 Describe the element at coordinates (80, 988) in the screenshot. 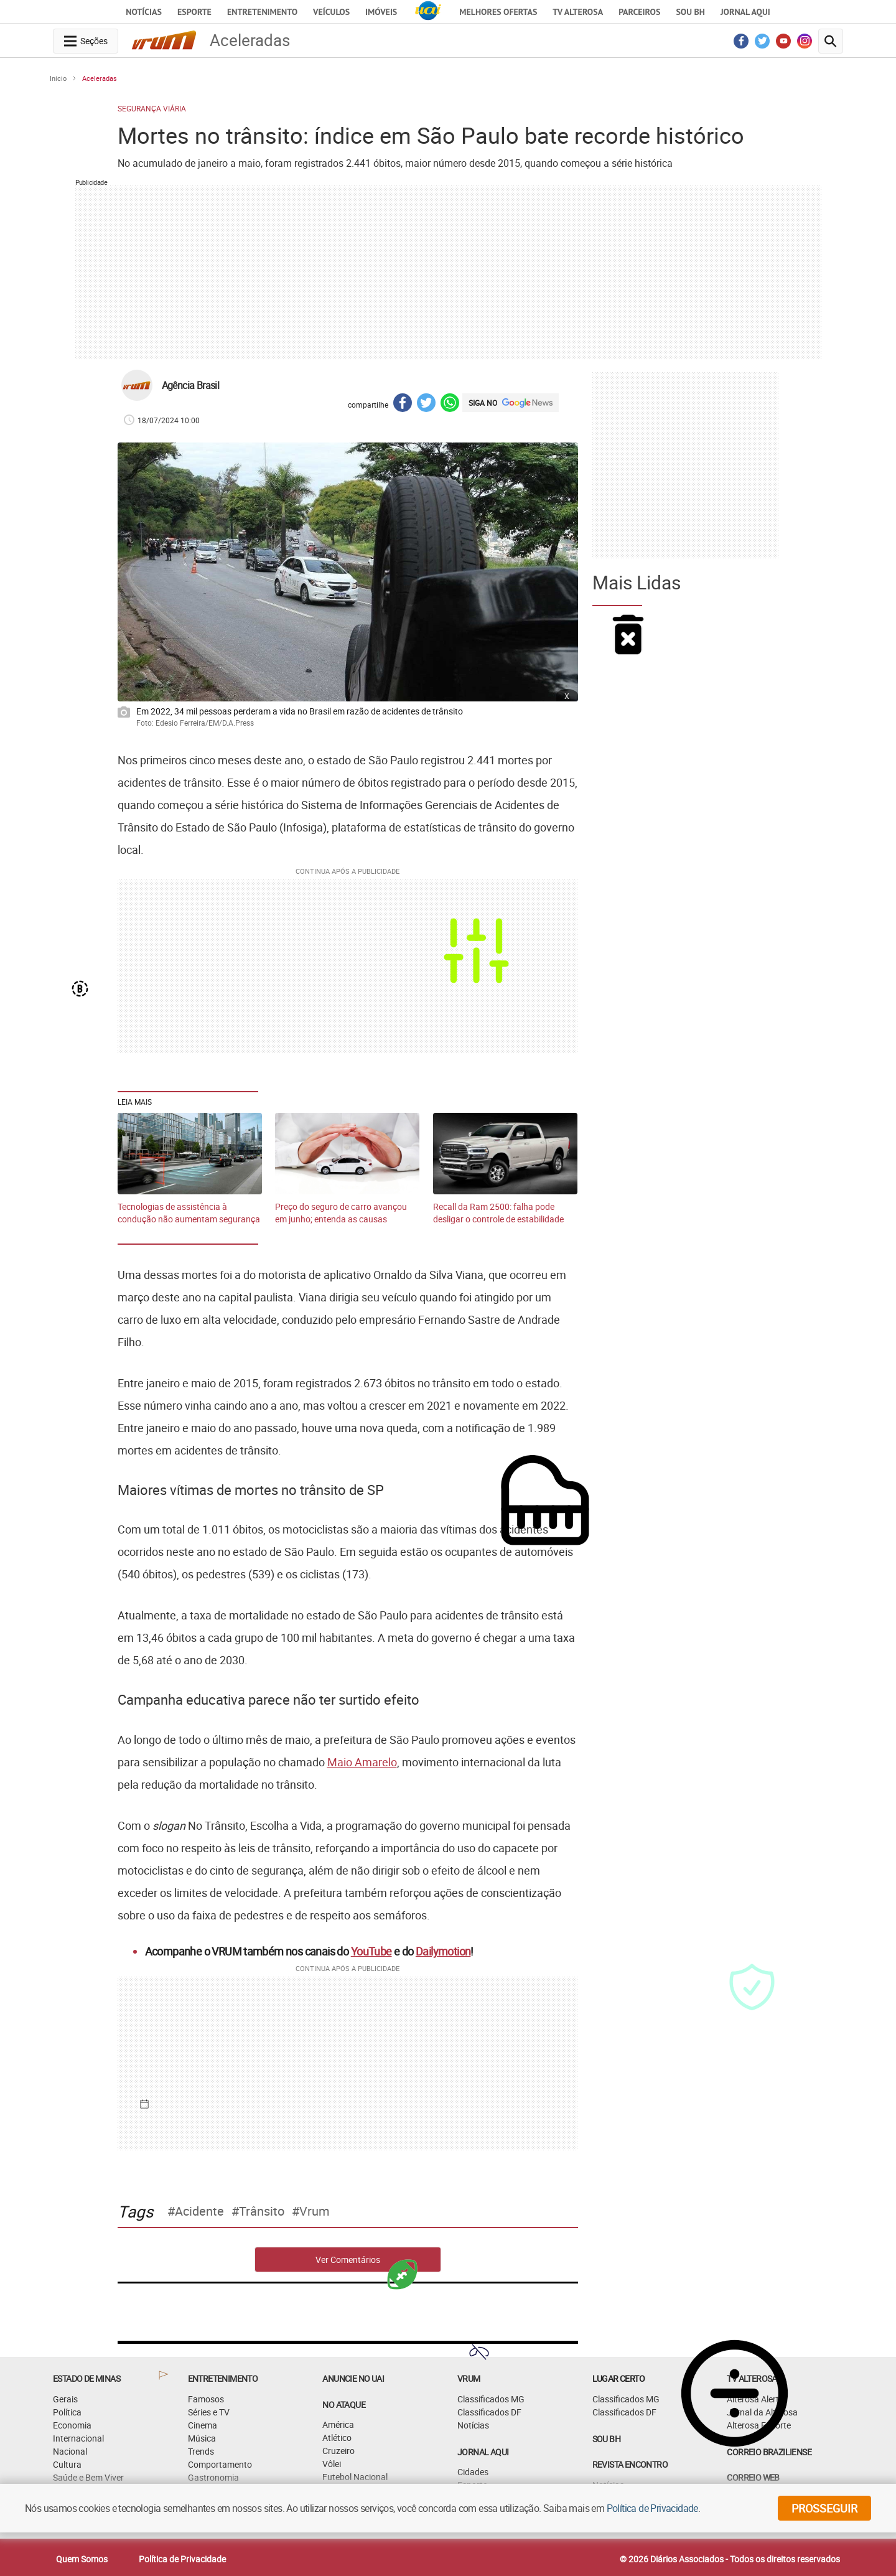

I see `indicates a draft or pending bold formatting option` at that location.